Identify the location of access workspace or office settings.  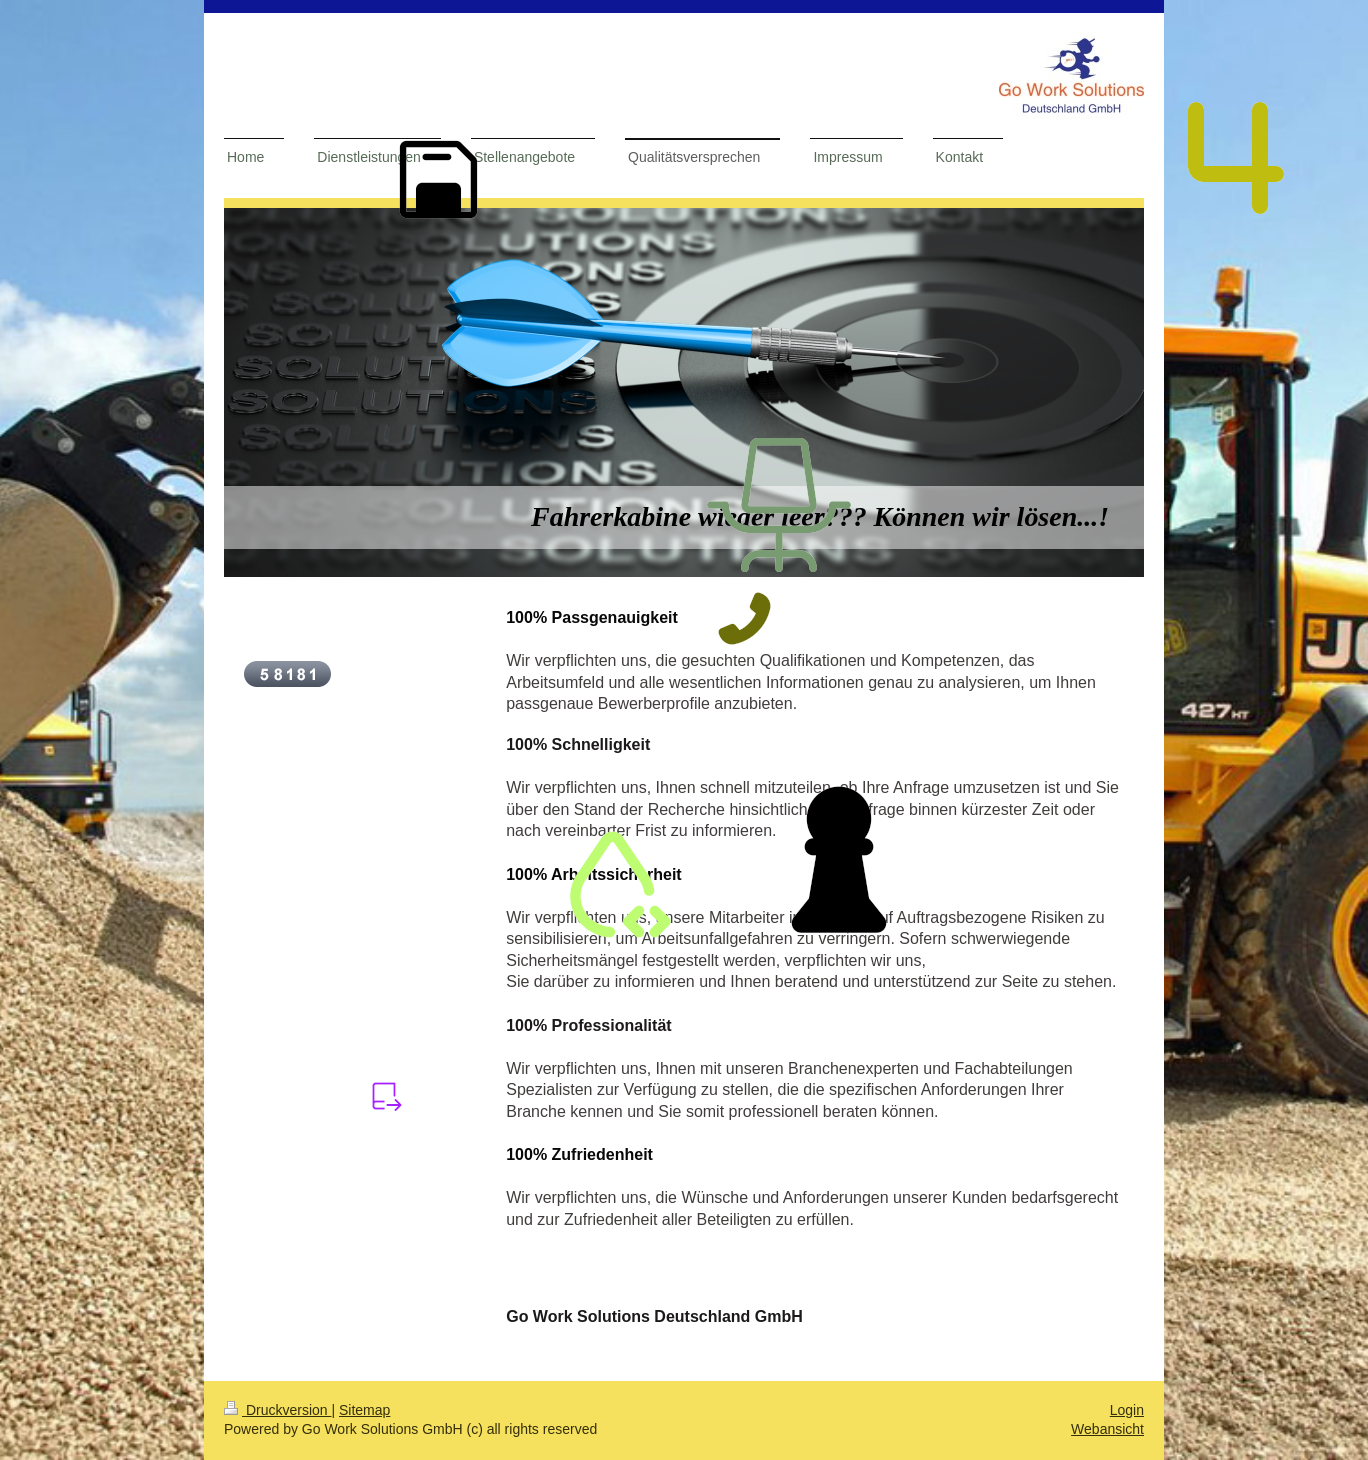
(779, 505).